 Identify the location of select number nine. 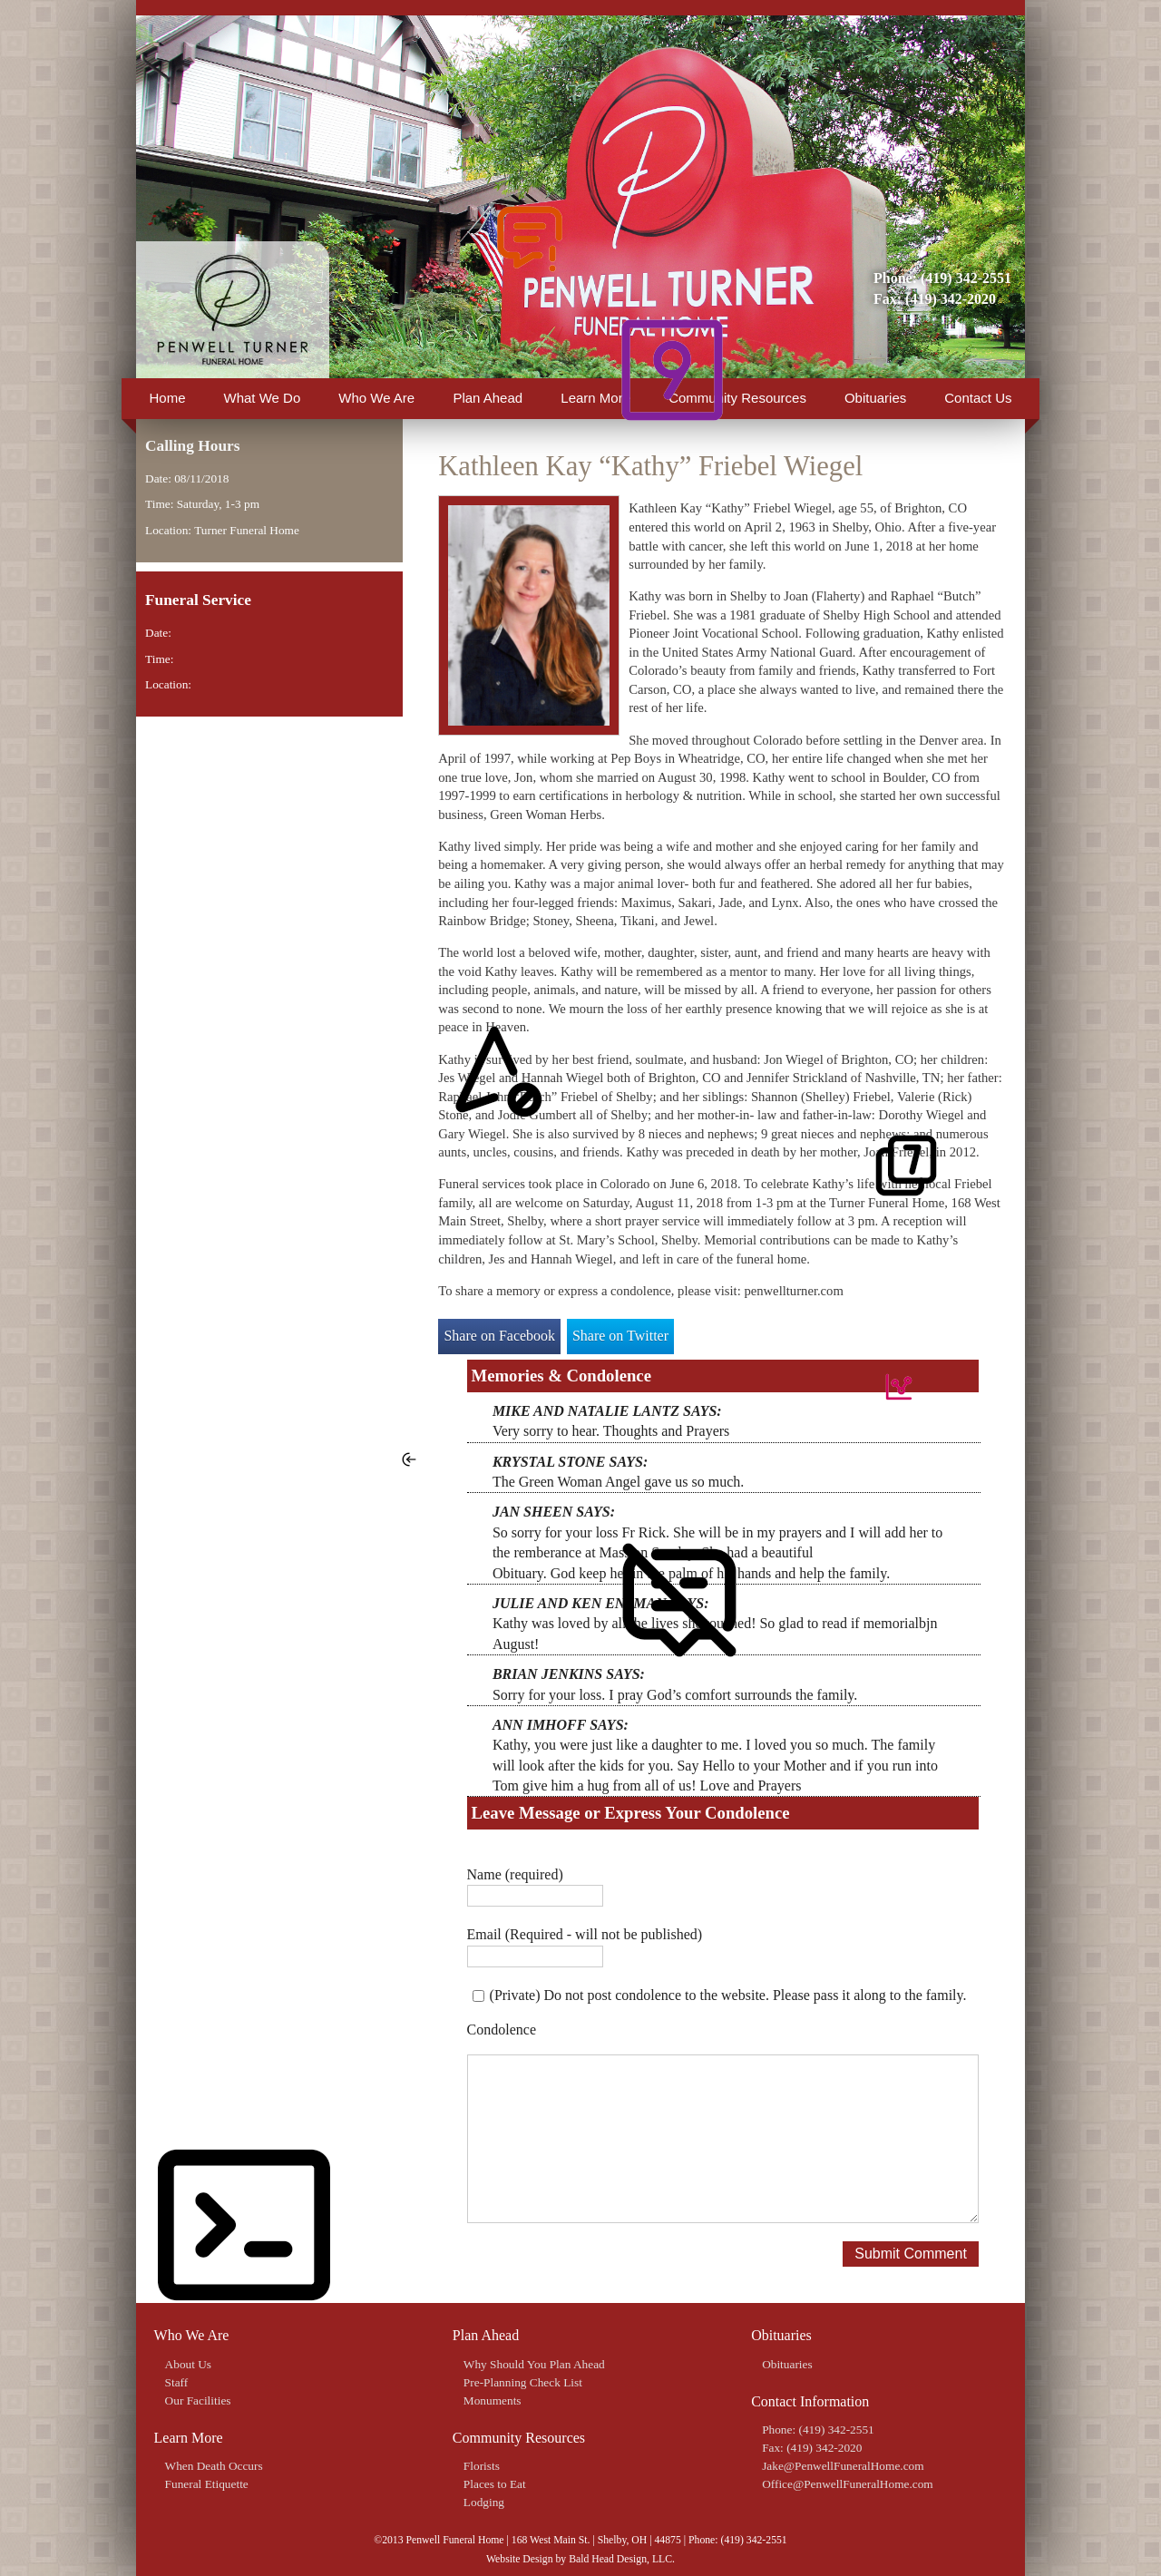
(672, 370).